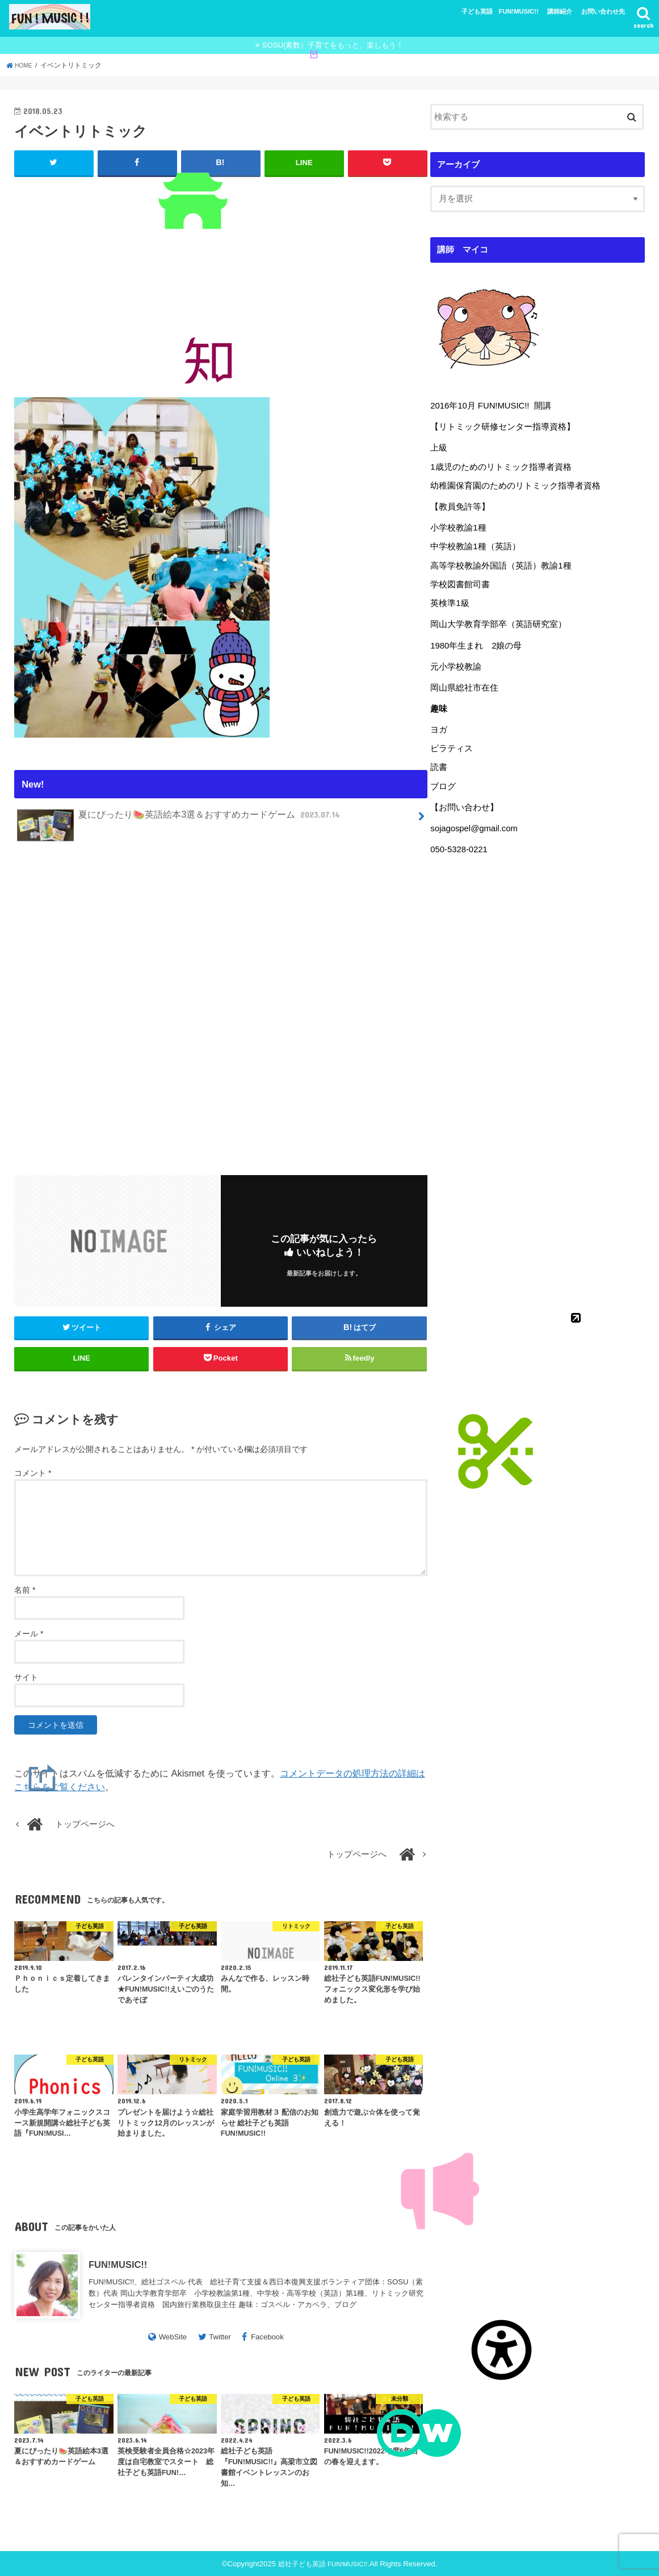 The image size is (659, 2576). What do you see at coordinates (496, 1451) in the screenshot?
I see `cut selected content to clipboard` at bounding box center [496, 1451].